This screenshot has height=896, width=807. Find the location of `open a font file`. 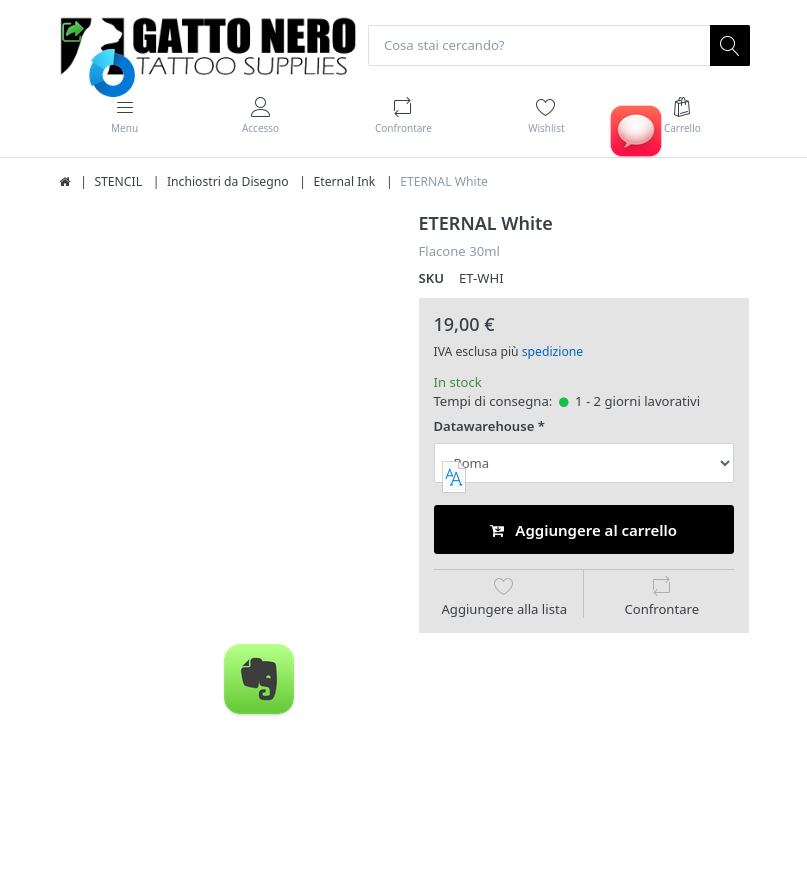

open a font file is located at coordinates (454, 477).